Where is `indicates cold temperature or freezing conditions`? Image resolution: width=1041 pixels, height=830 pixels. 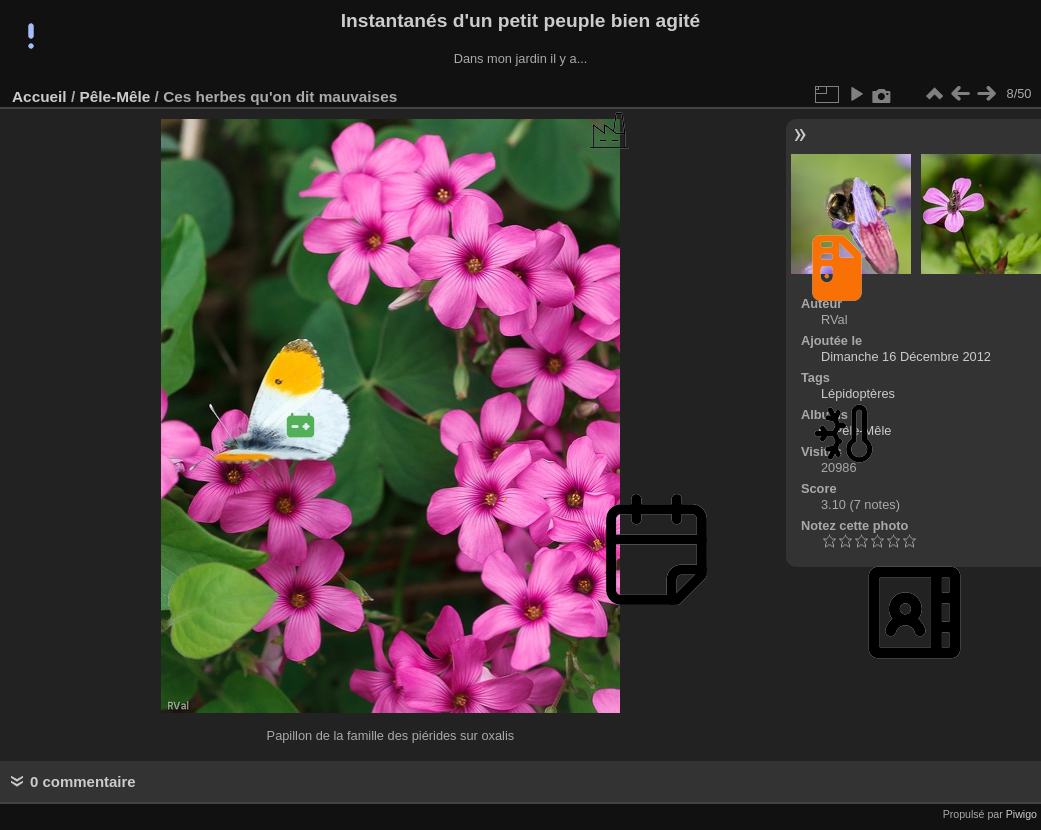
indicates cold temperature or freezing conditions is located at coordinates (843, 433).